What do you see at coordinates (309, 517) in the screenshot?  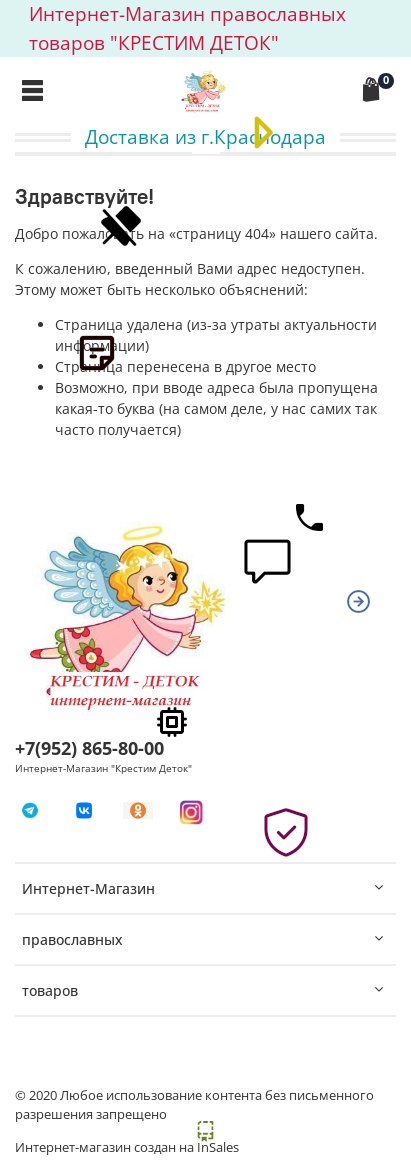 I see `make a phone call` at bounding box center [309, 517].